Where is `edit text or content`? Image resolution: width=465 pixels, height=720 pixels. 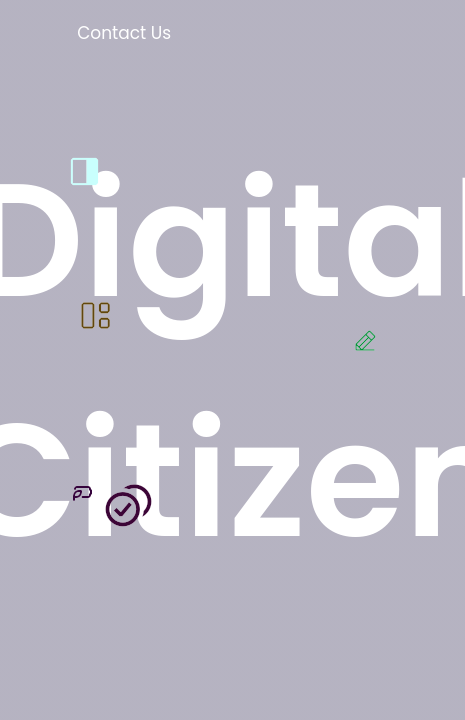 edit text or content is located at coordinates (365, 341).